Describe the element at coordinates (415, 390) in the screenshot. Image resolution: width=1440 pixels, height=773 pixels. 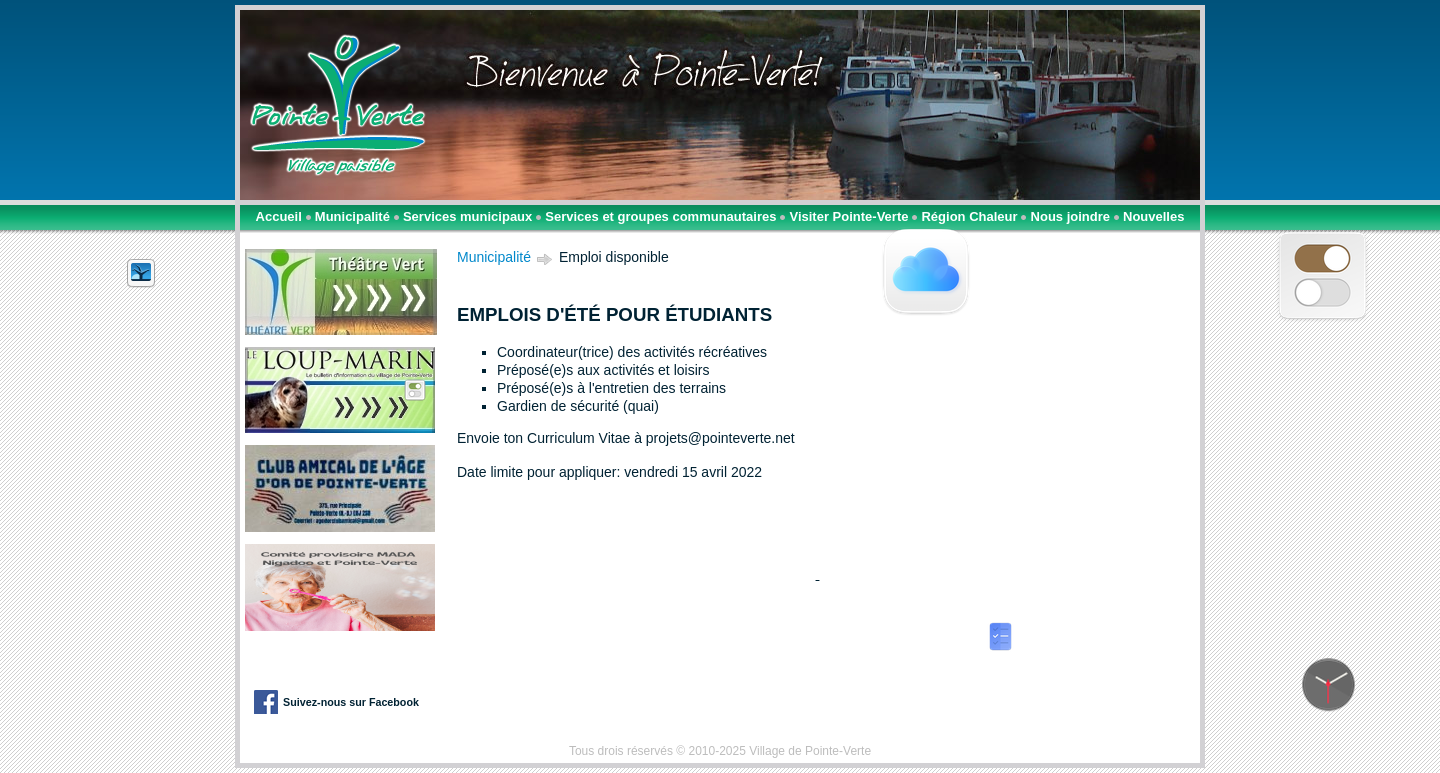
I see `open gnome tweaks to customize system settings` at that location.